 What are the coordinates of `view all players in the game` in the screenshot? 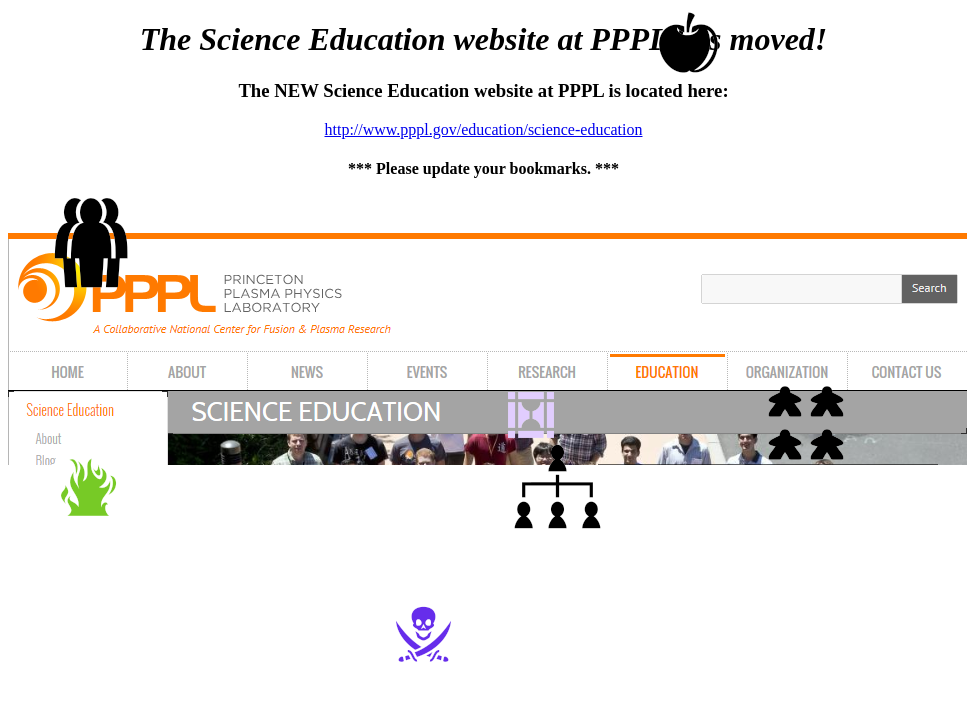 It's located at (806, 423).